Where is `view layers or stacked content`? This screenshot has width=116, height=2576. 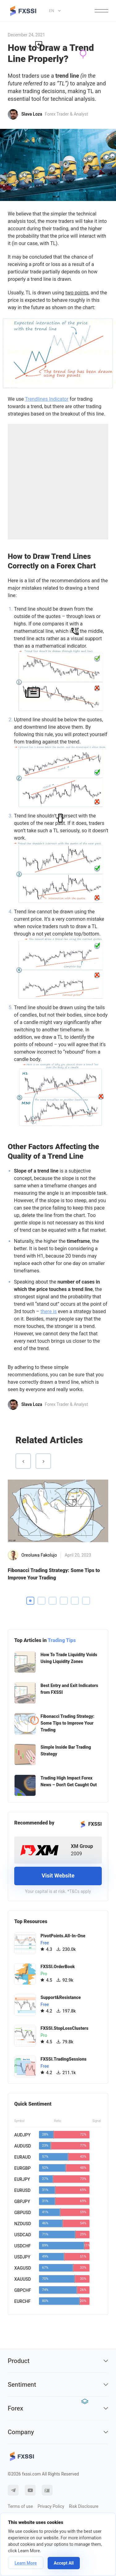 view layers or stacked content is located at coordinates (85, 2402).